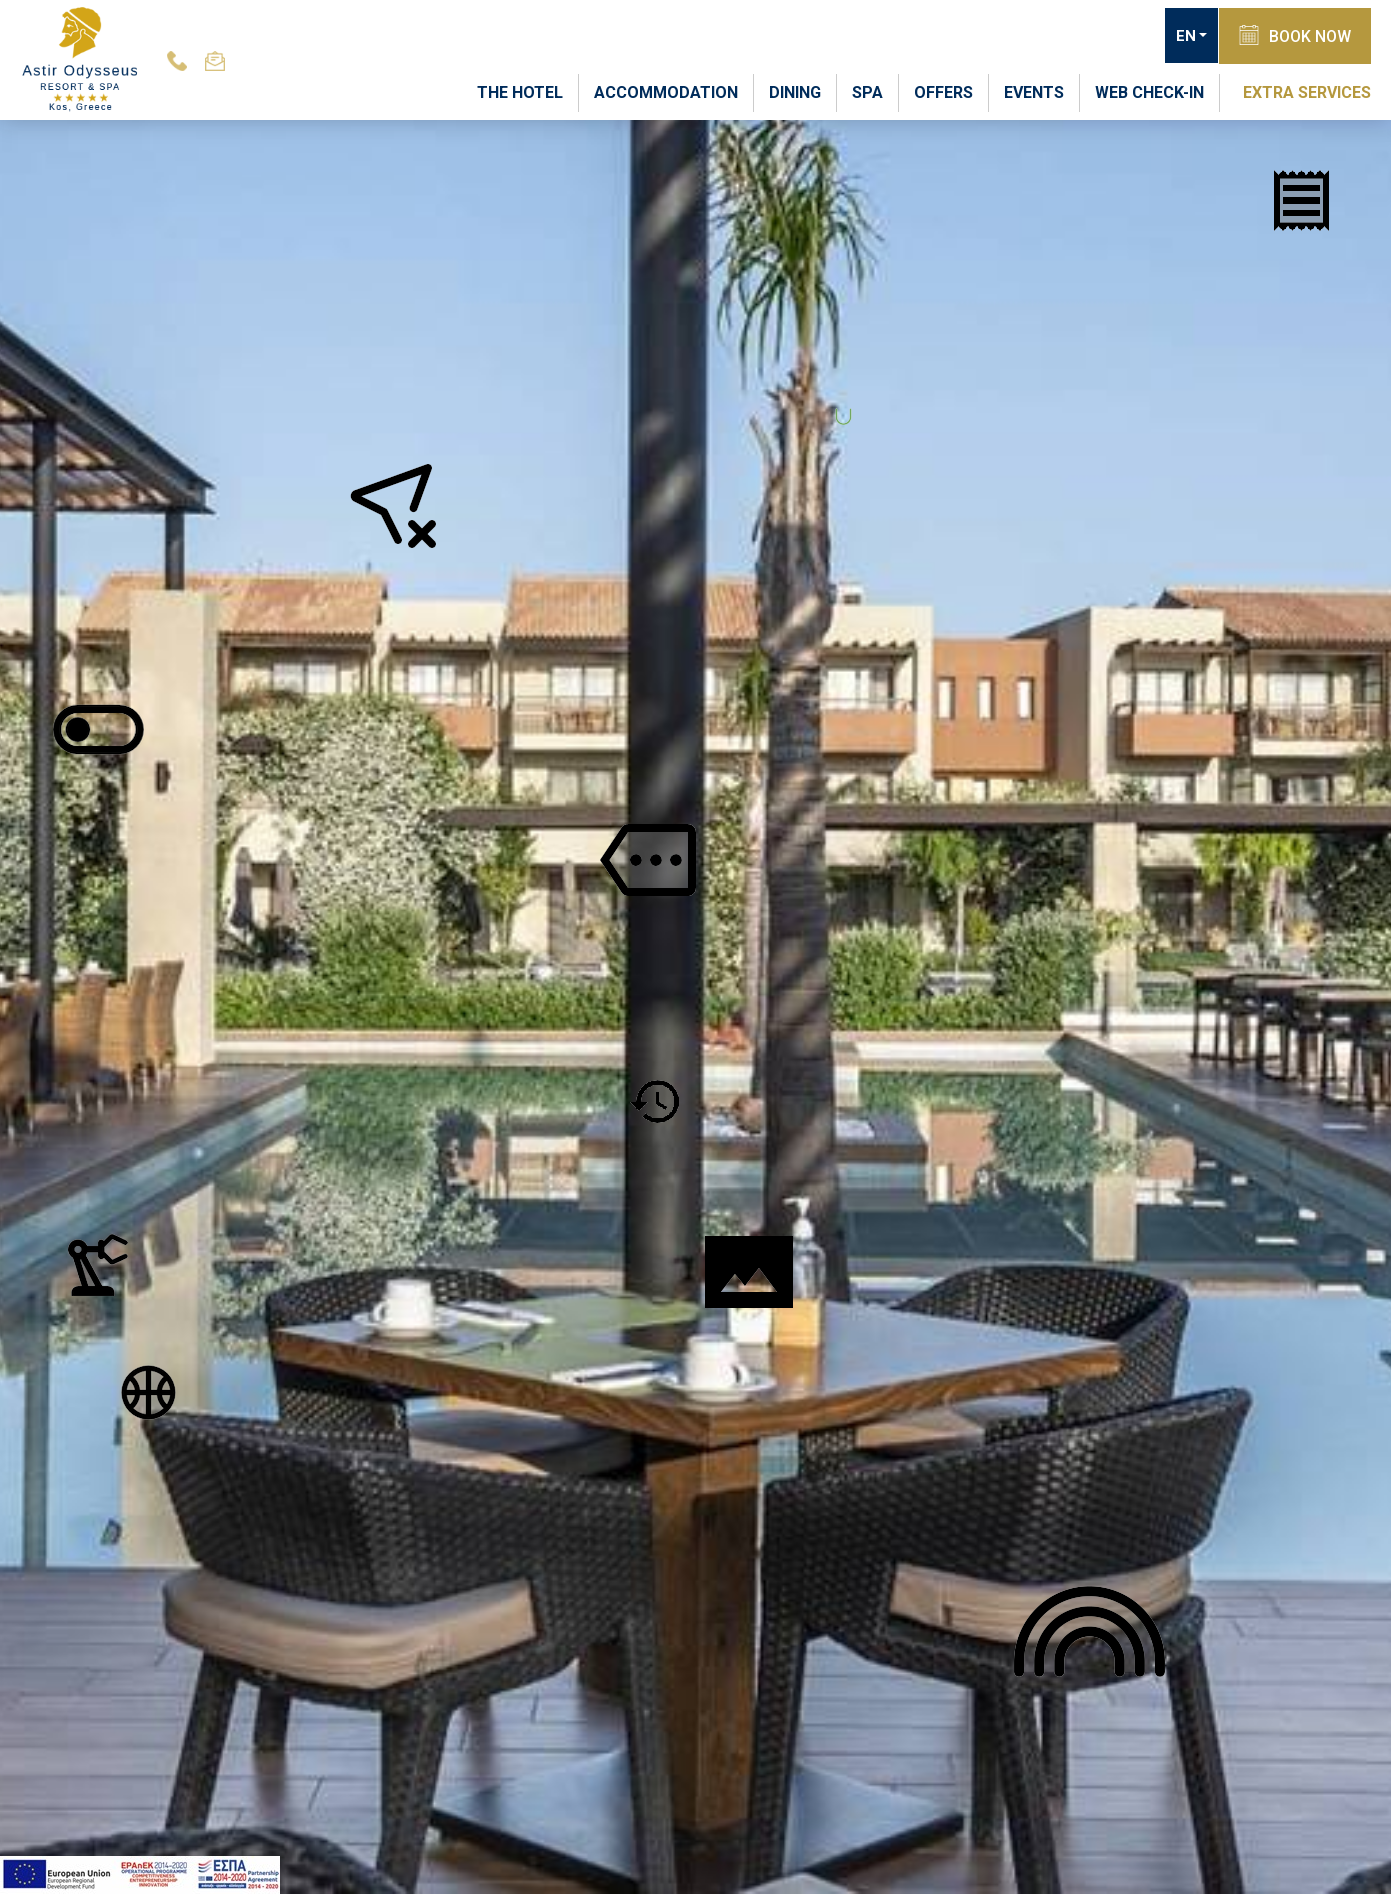 The height and width of the screenshot is (1894, 1391). Describe the element at coordinates (1301, 200) in the screenshot. I see `view purchase receipt or transaction history` at that location.